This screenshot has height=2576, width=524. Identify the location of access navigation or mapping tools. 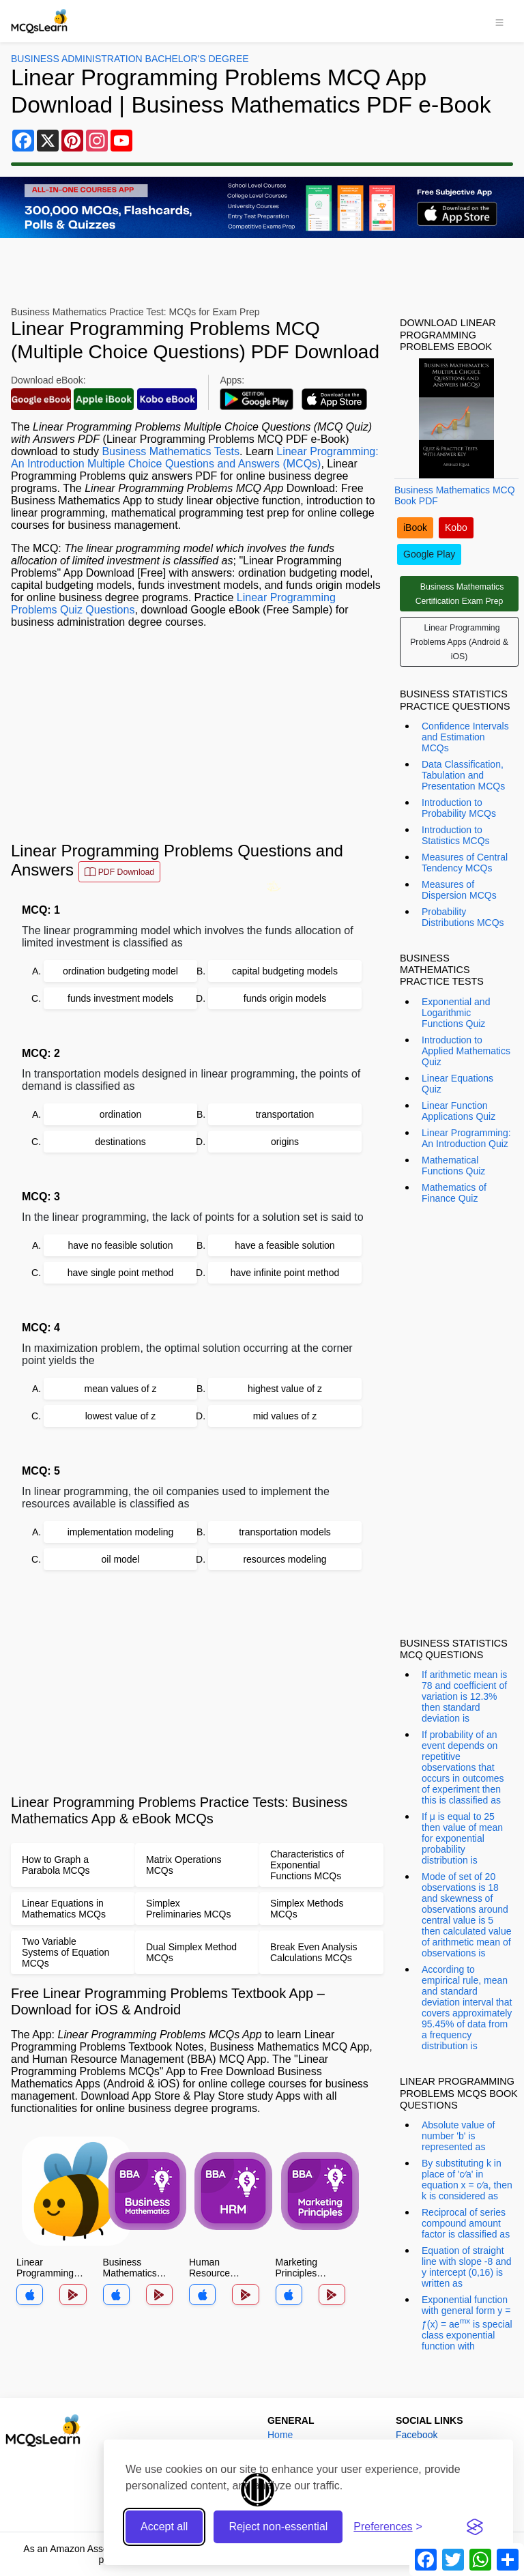
(274, 886).